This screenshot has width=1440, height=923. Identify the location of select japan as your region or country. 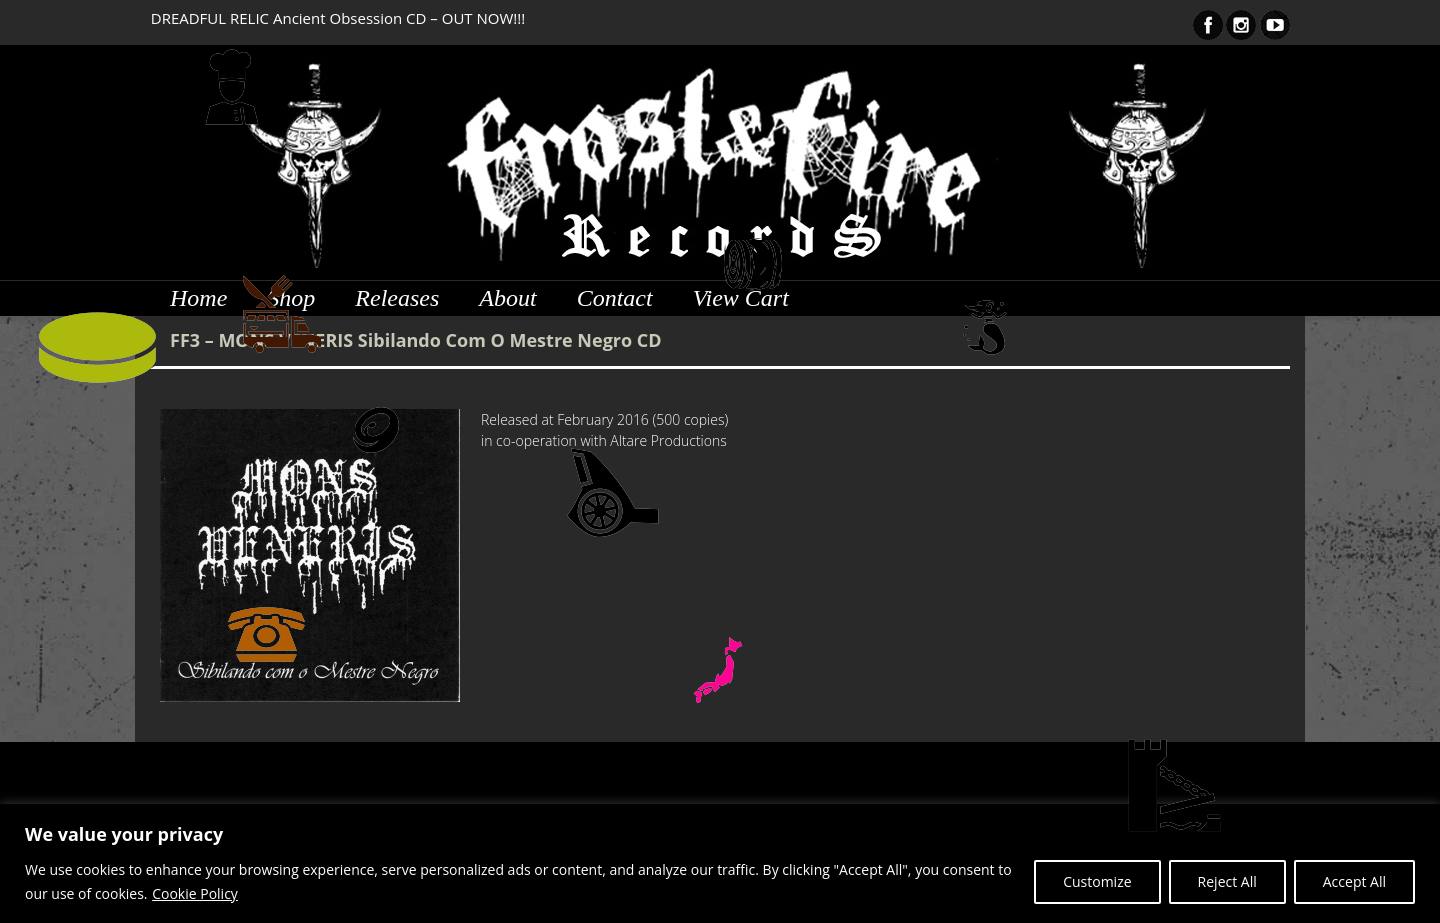
(718, 670).